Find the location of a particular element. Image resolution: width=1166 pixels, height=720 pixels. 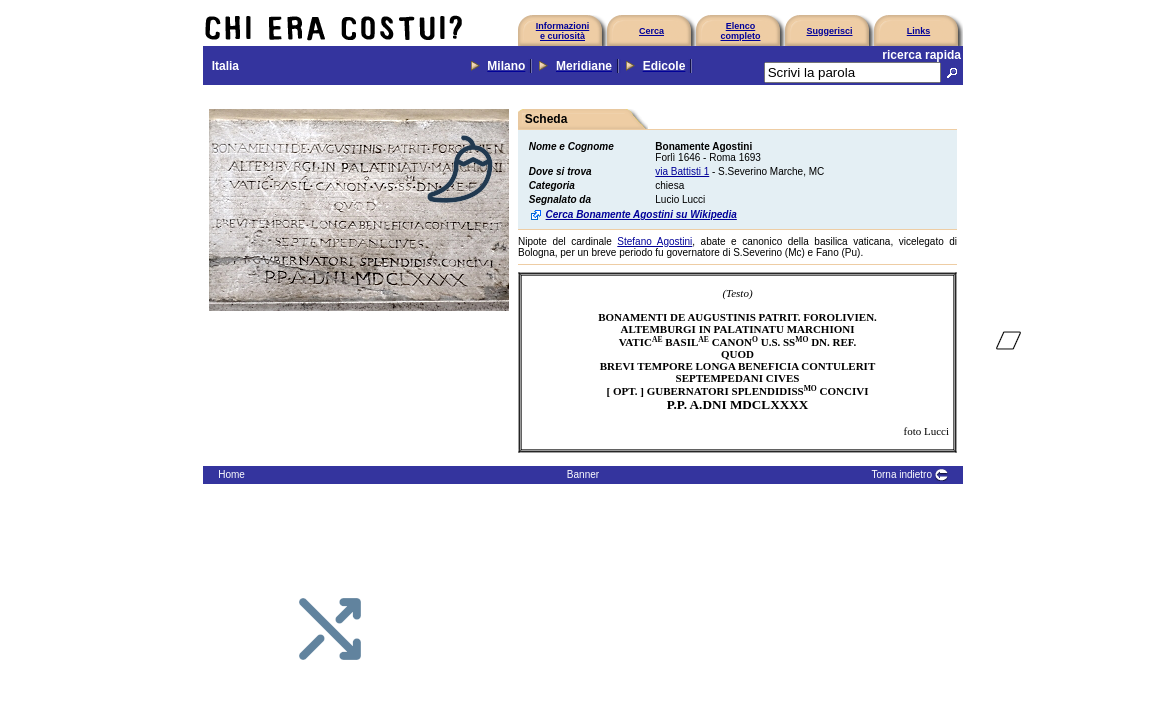

indicates spicy or hot food items is located at coordinates (463, 171).